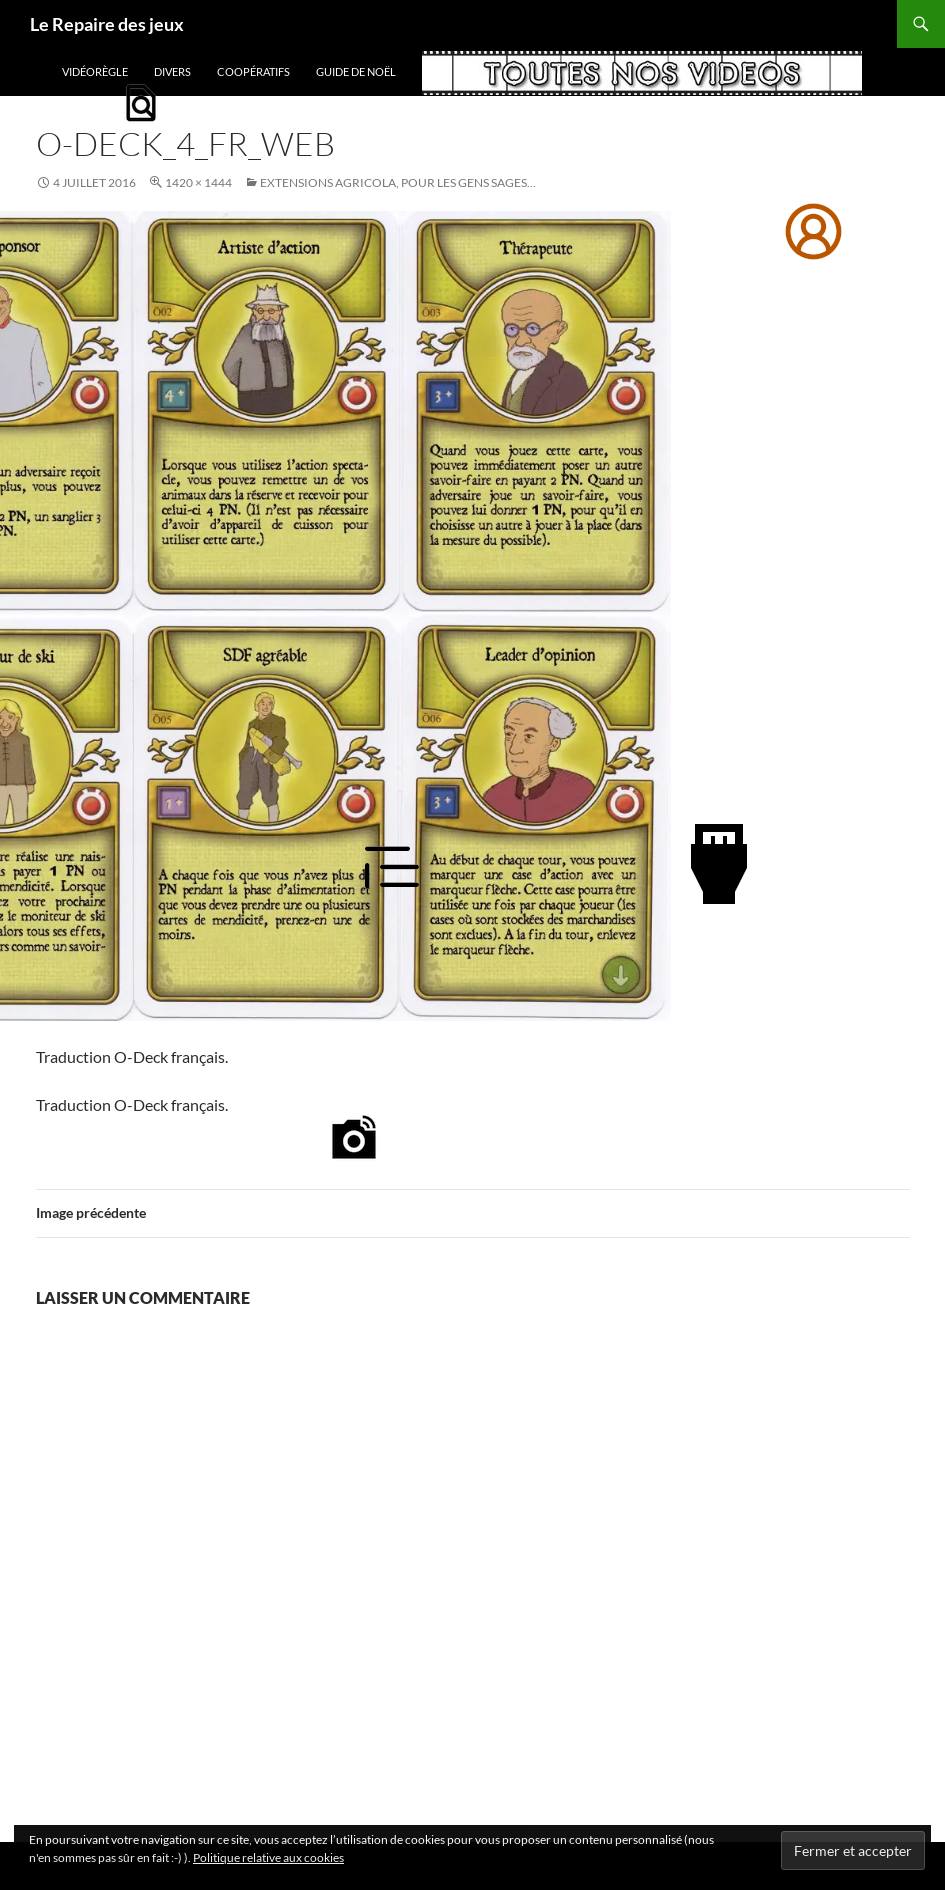  What do you see at coordinates (813, 231) in the screenshot?
I see `view your profile` at bounding box center [813, 231].